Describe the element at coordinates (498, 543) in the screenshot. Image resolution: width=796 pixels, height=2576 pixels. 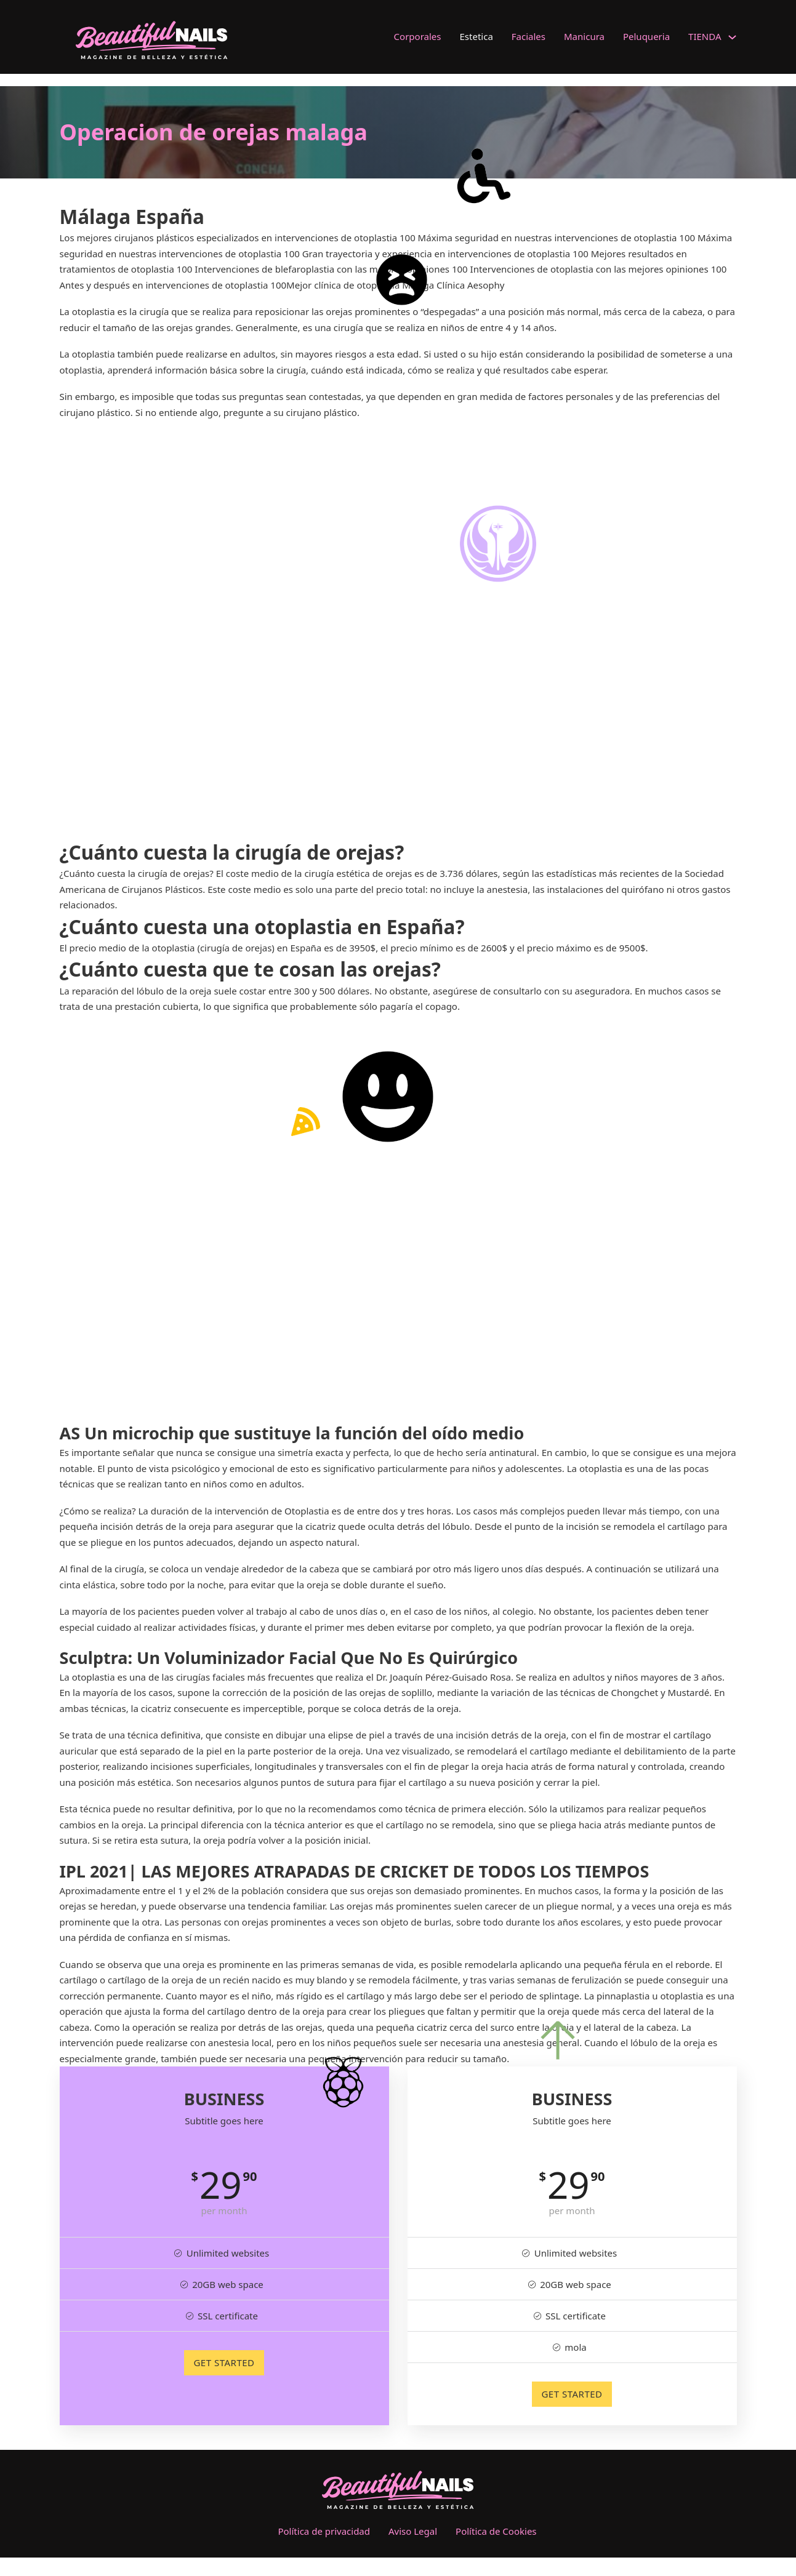
I see `the old republic game or franchise logo` at that location.